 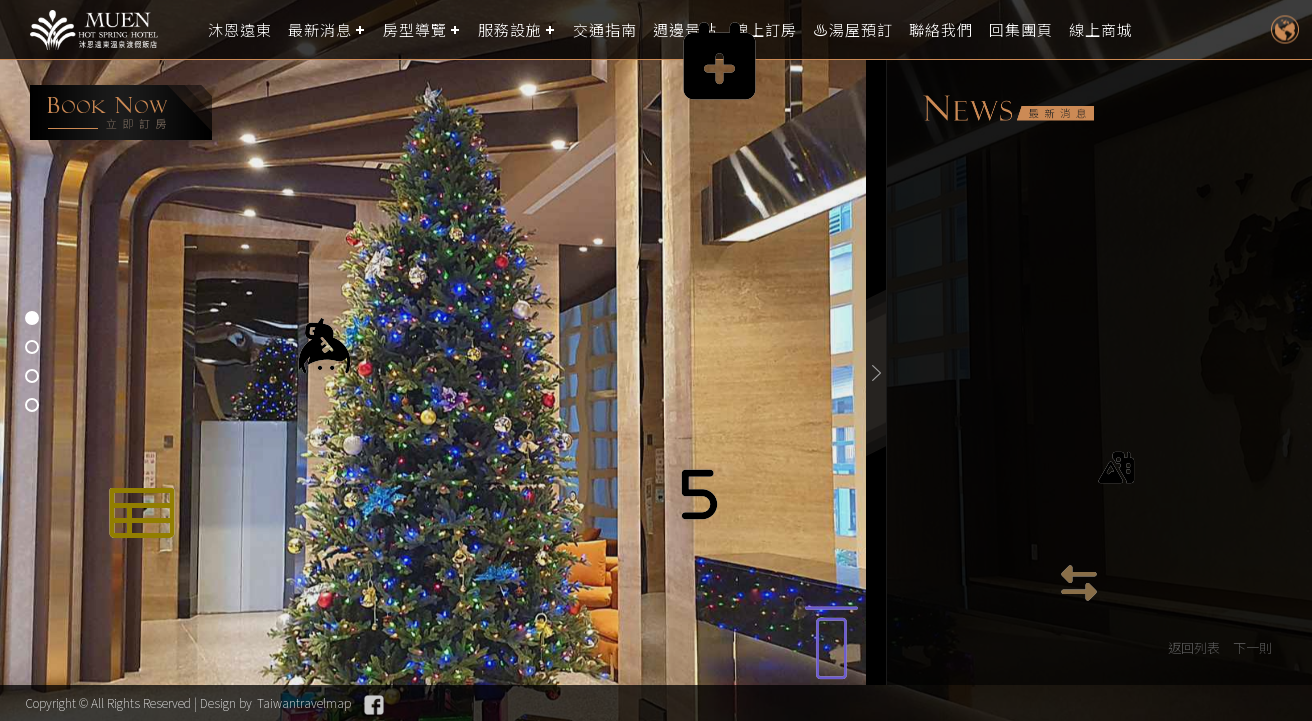 I want to click on explore outdoor and urban destinations, so click(x=1116, y=467).